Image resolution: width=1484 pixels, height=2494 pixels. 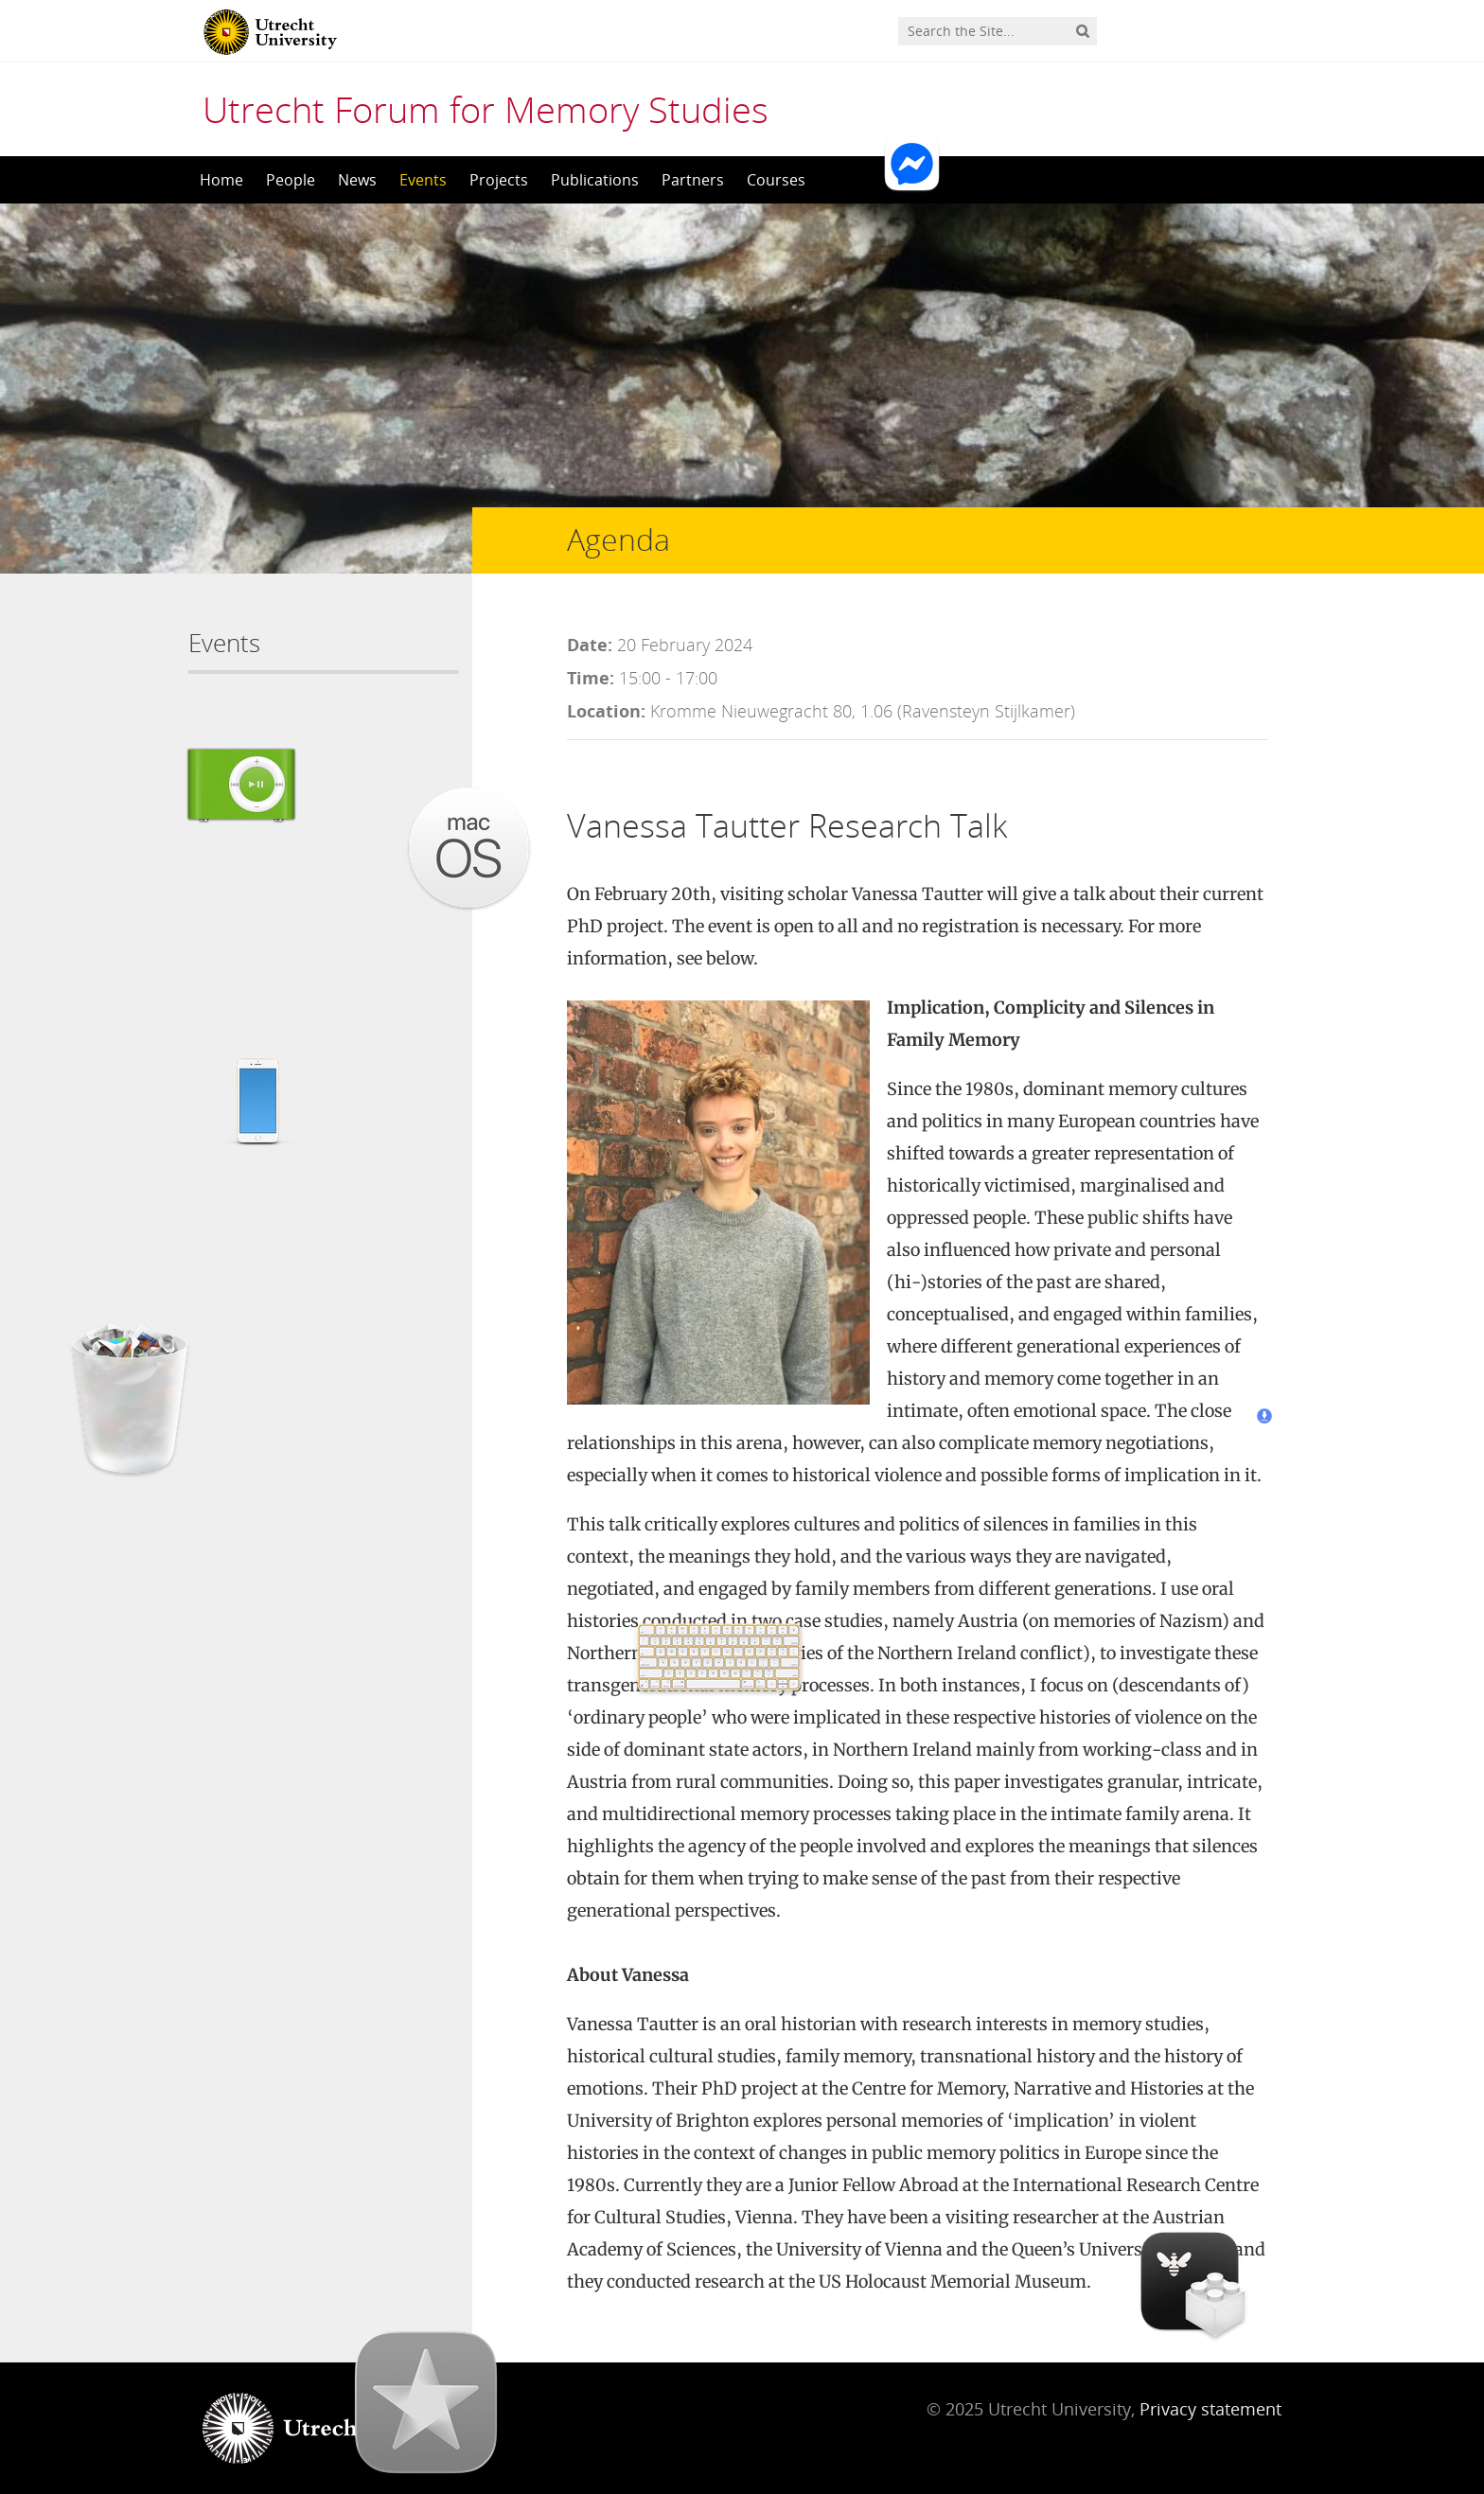 What do you see at coordinates (1264, 1416) in the screenshot?
I see `indicates a downloaded file or completed download` at bounding box center [1264, 1416].